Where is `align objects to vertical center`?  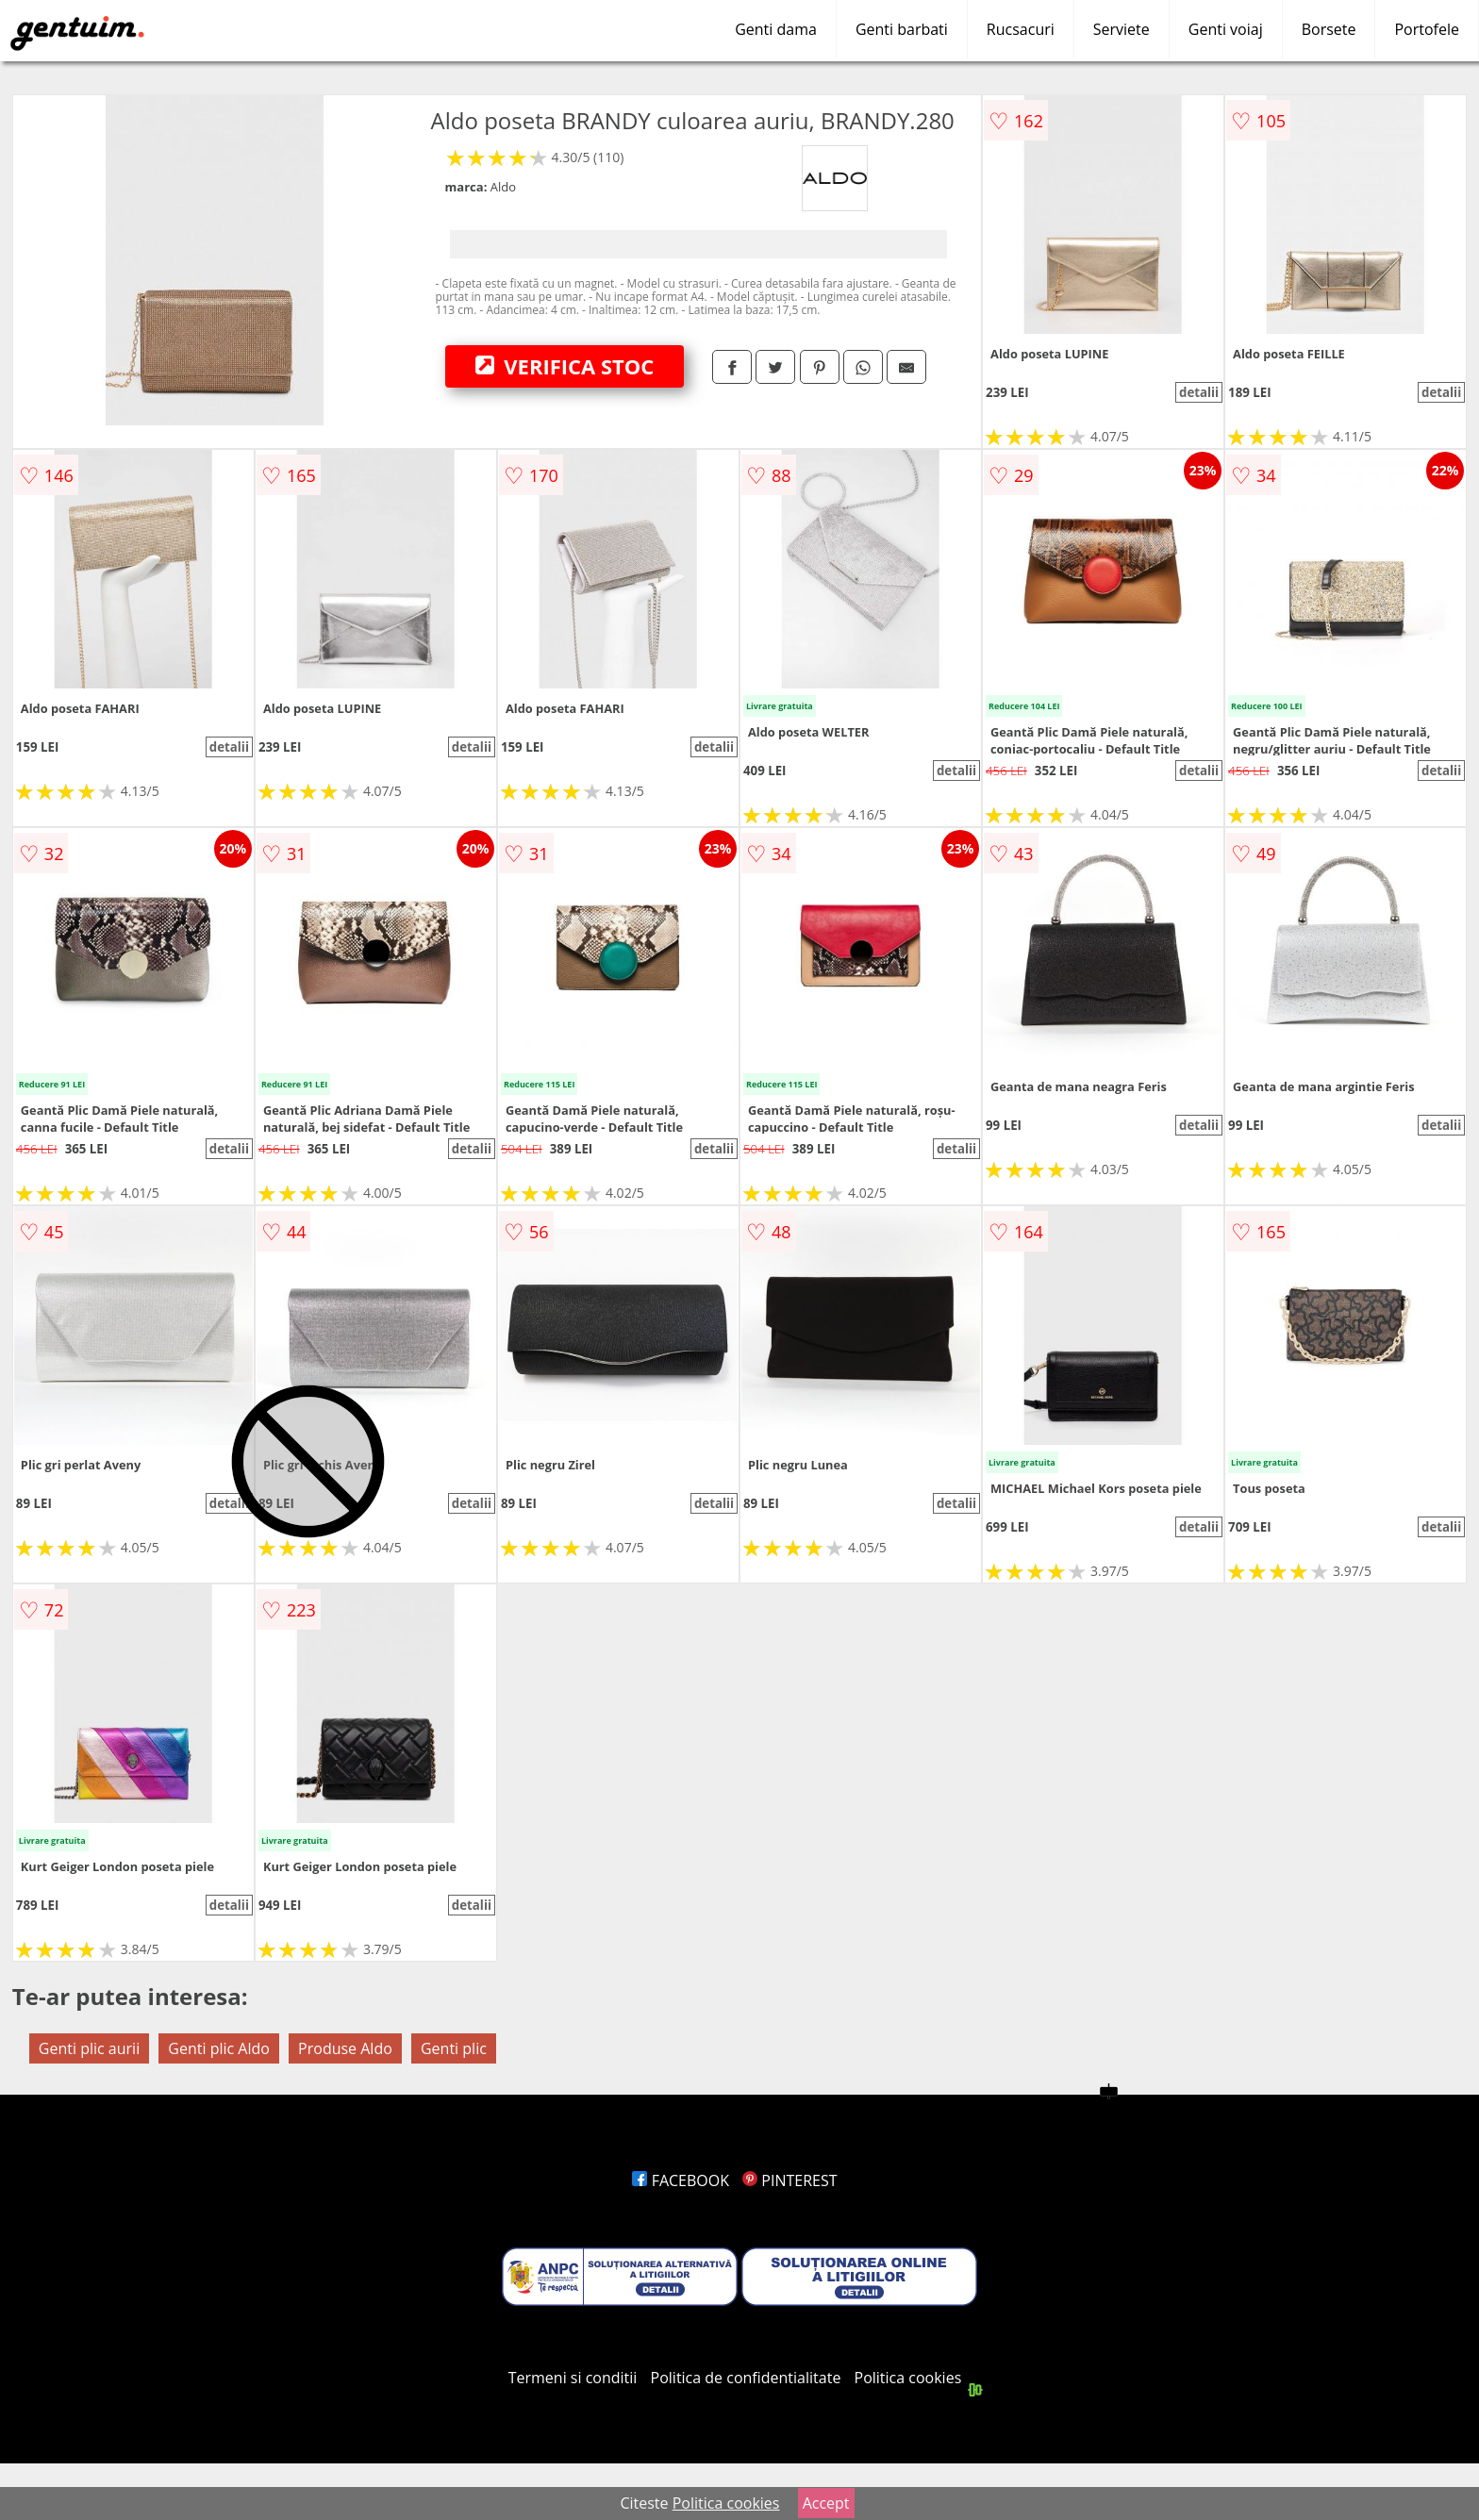
align objects to vertical center is located at coordinates (975, 2390).